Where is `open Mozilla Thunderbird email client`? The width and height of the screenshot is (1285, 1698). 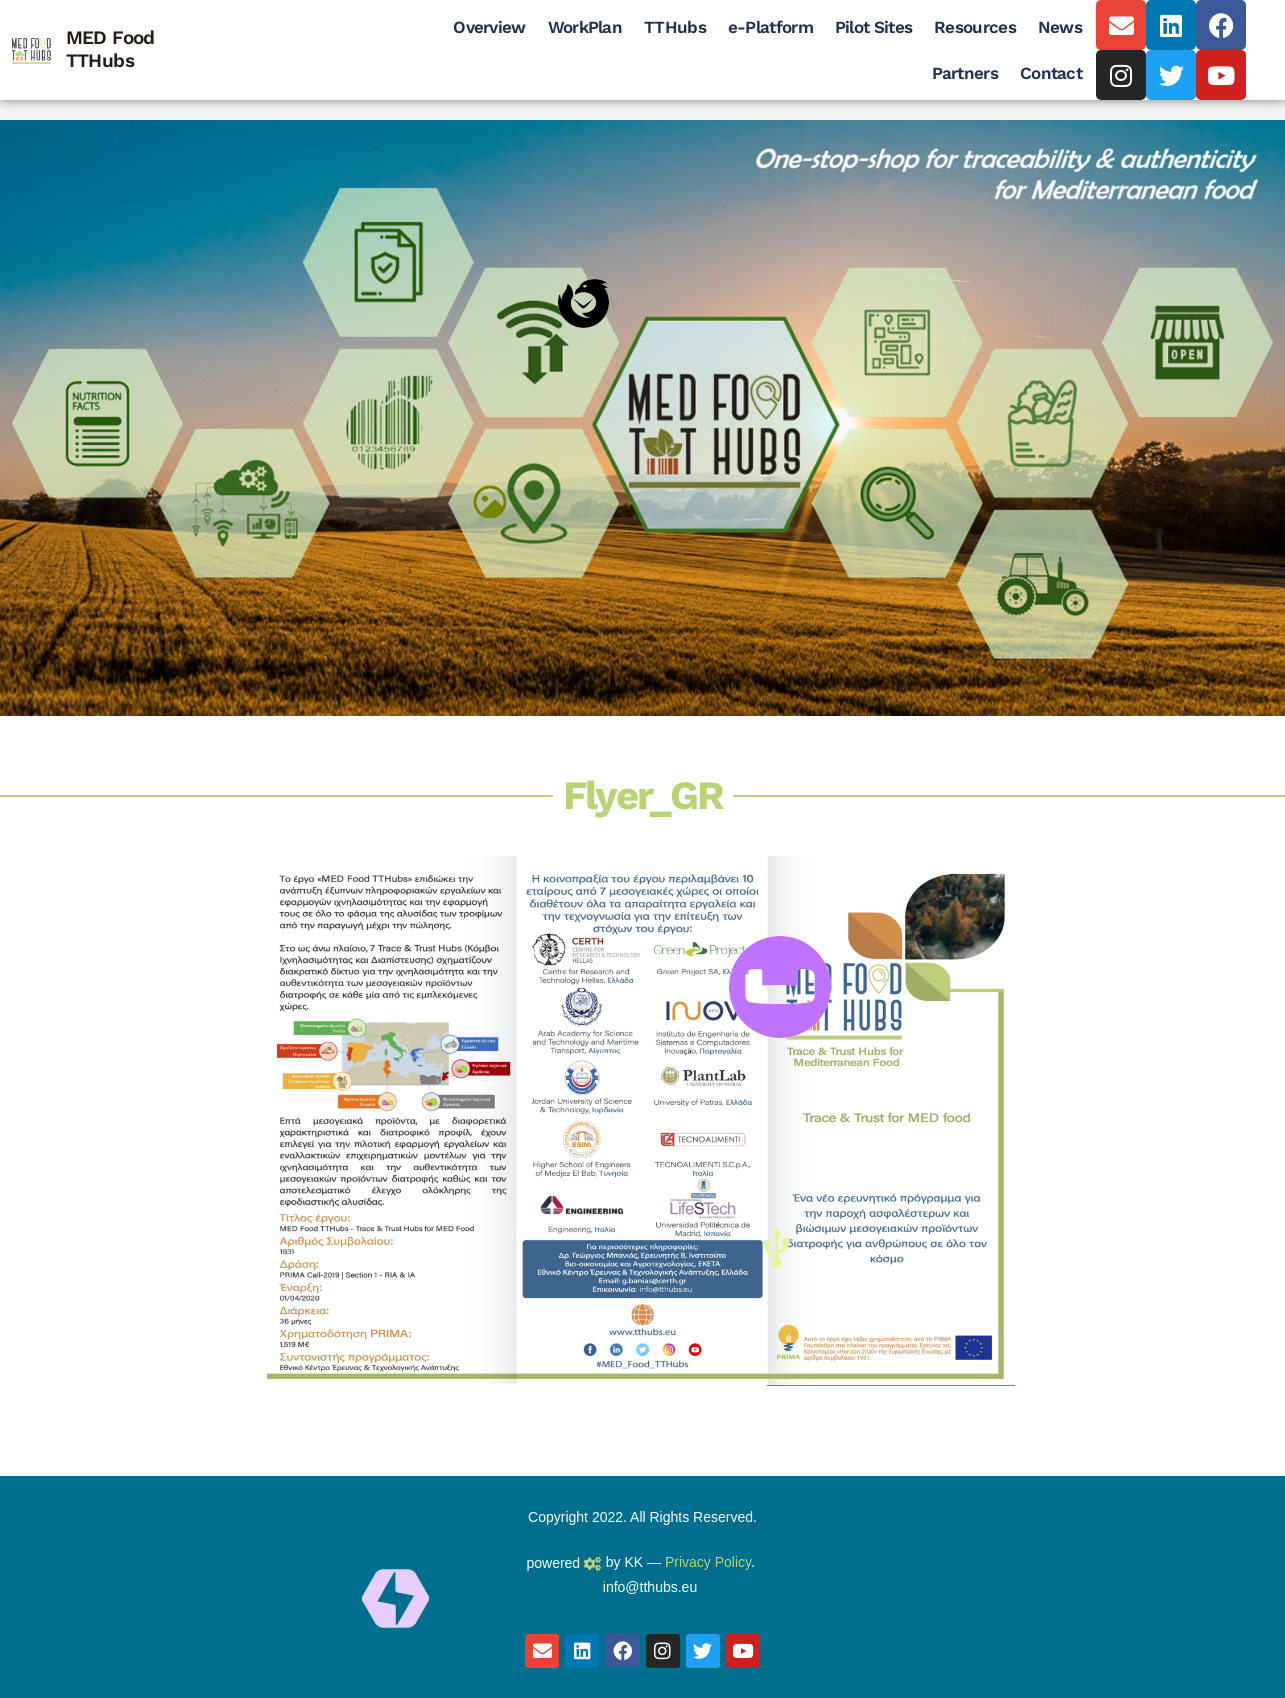 open Mozilla Thunderbird email client is located at coordinates (583, 303).